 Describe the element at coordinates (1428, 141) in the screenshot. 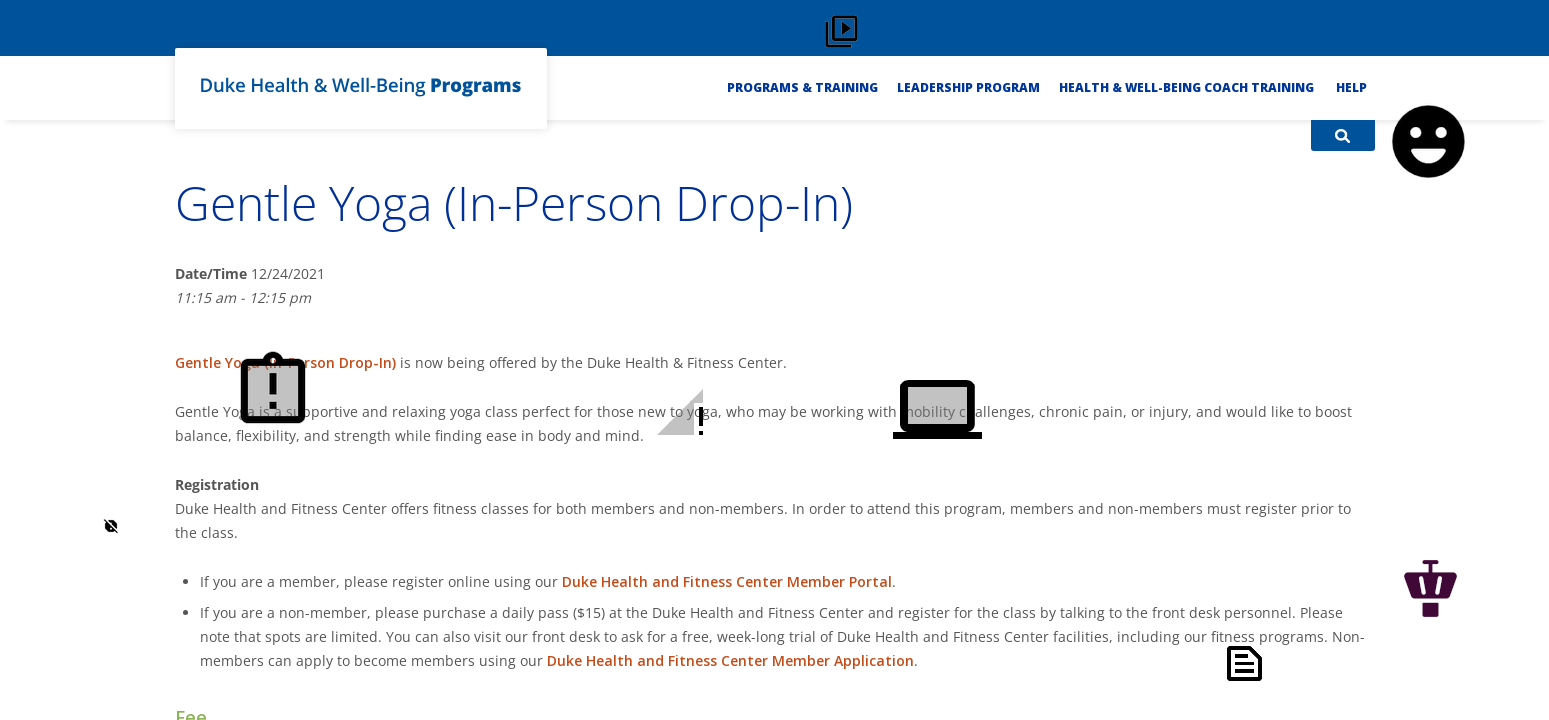

I see `add an emoji or emoticon to your message` at that location.